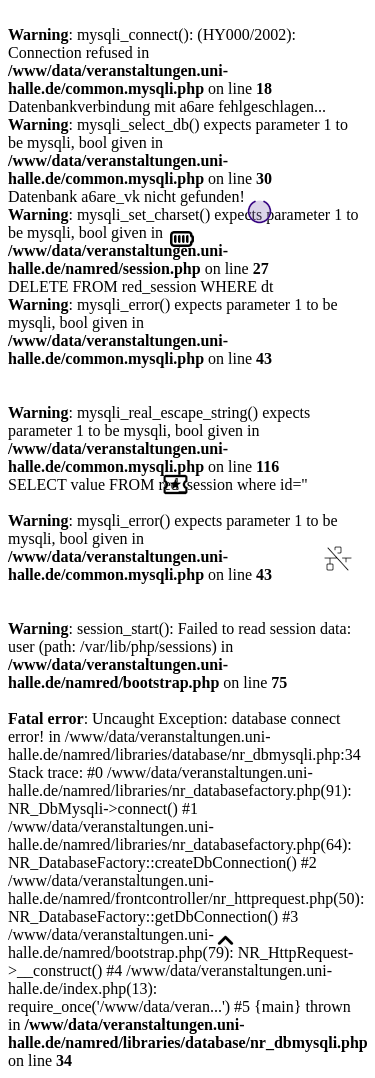  What do you see at coordinates (225, 939) in the screenshot?
I see `collapse an expanded section` at bounding box center [225, 939].